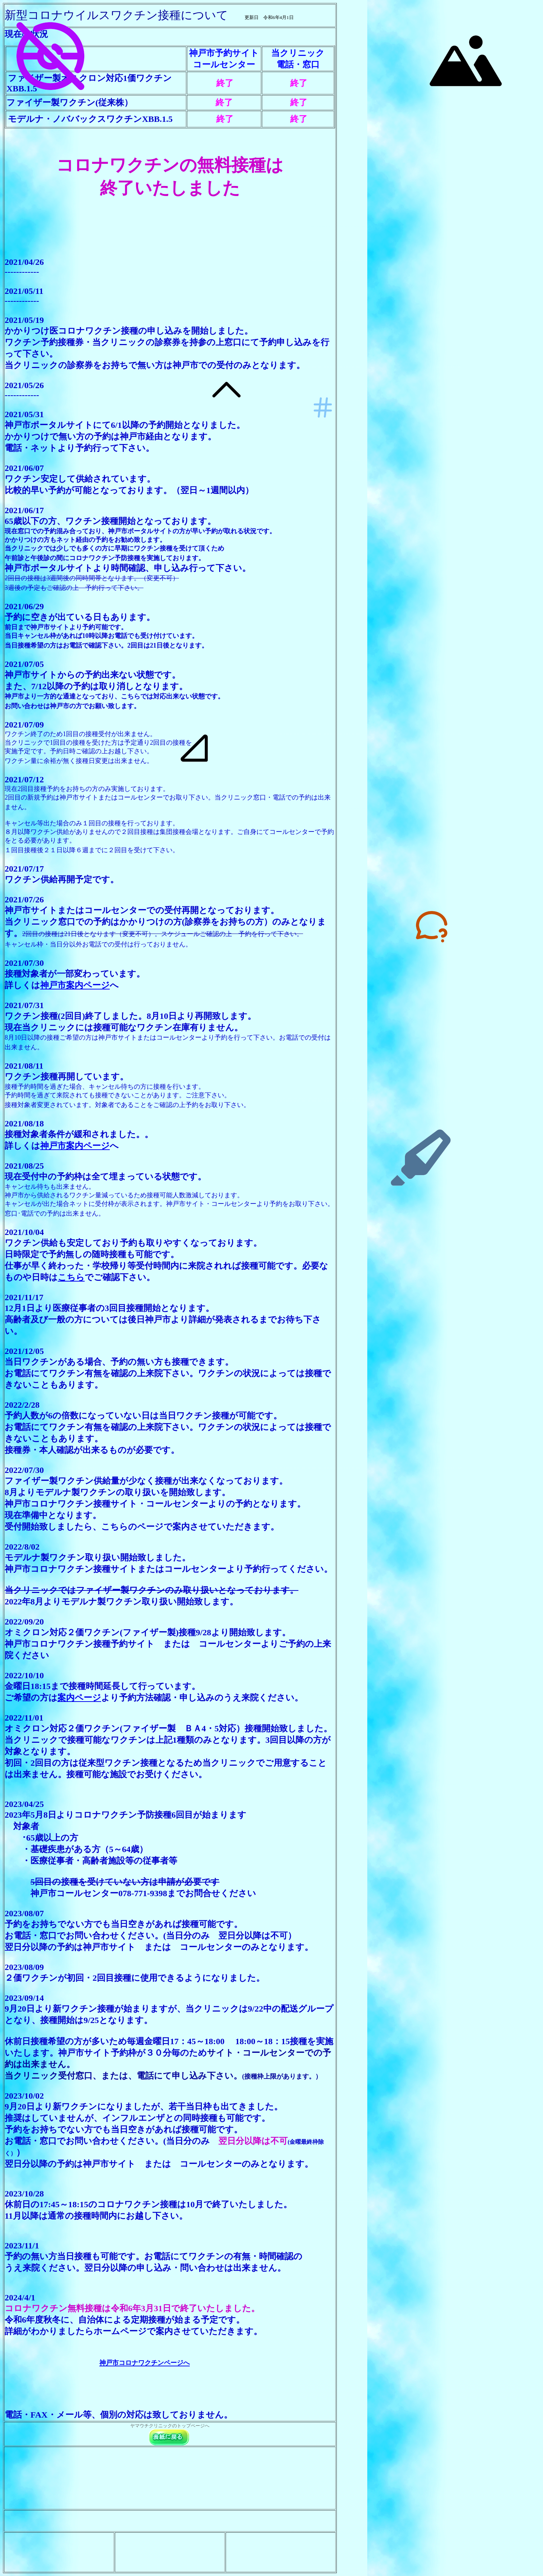 Image resolution: width=543 pixels, height=2576 pixels. I want to click on collapse an expanded section, so click(226, 389).